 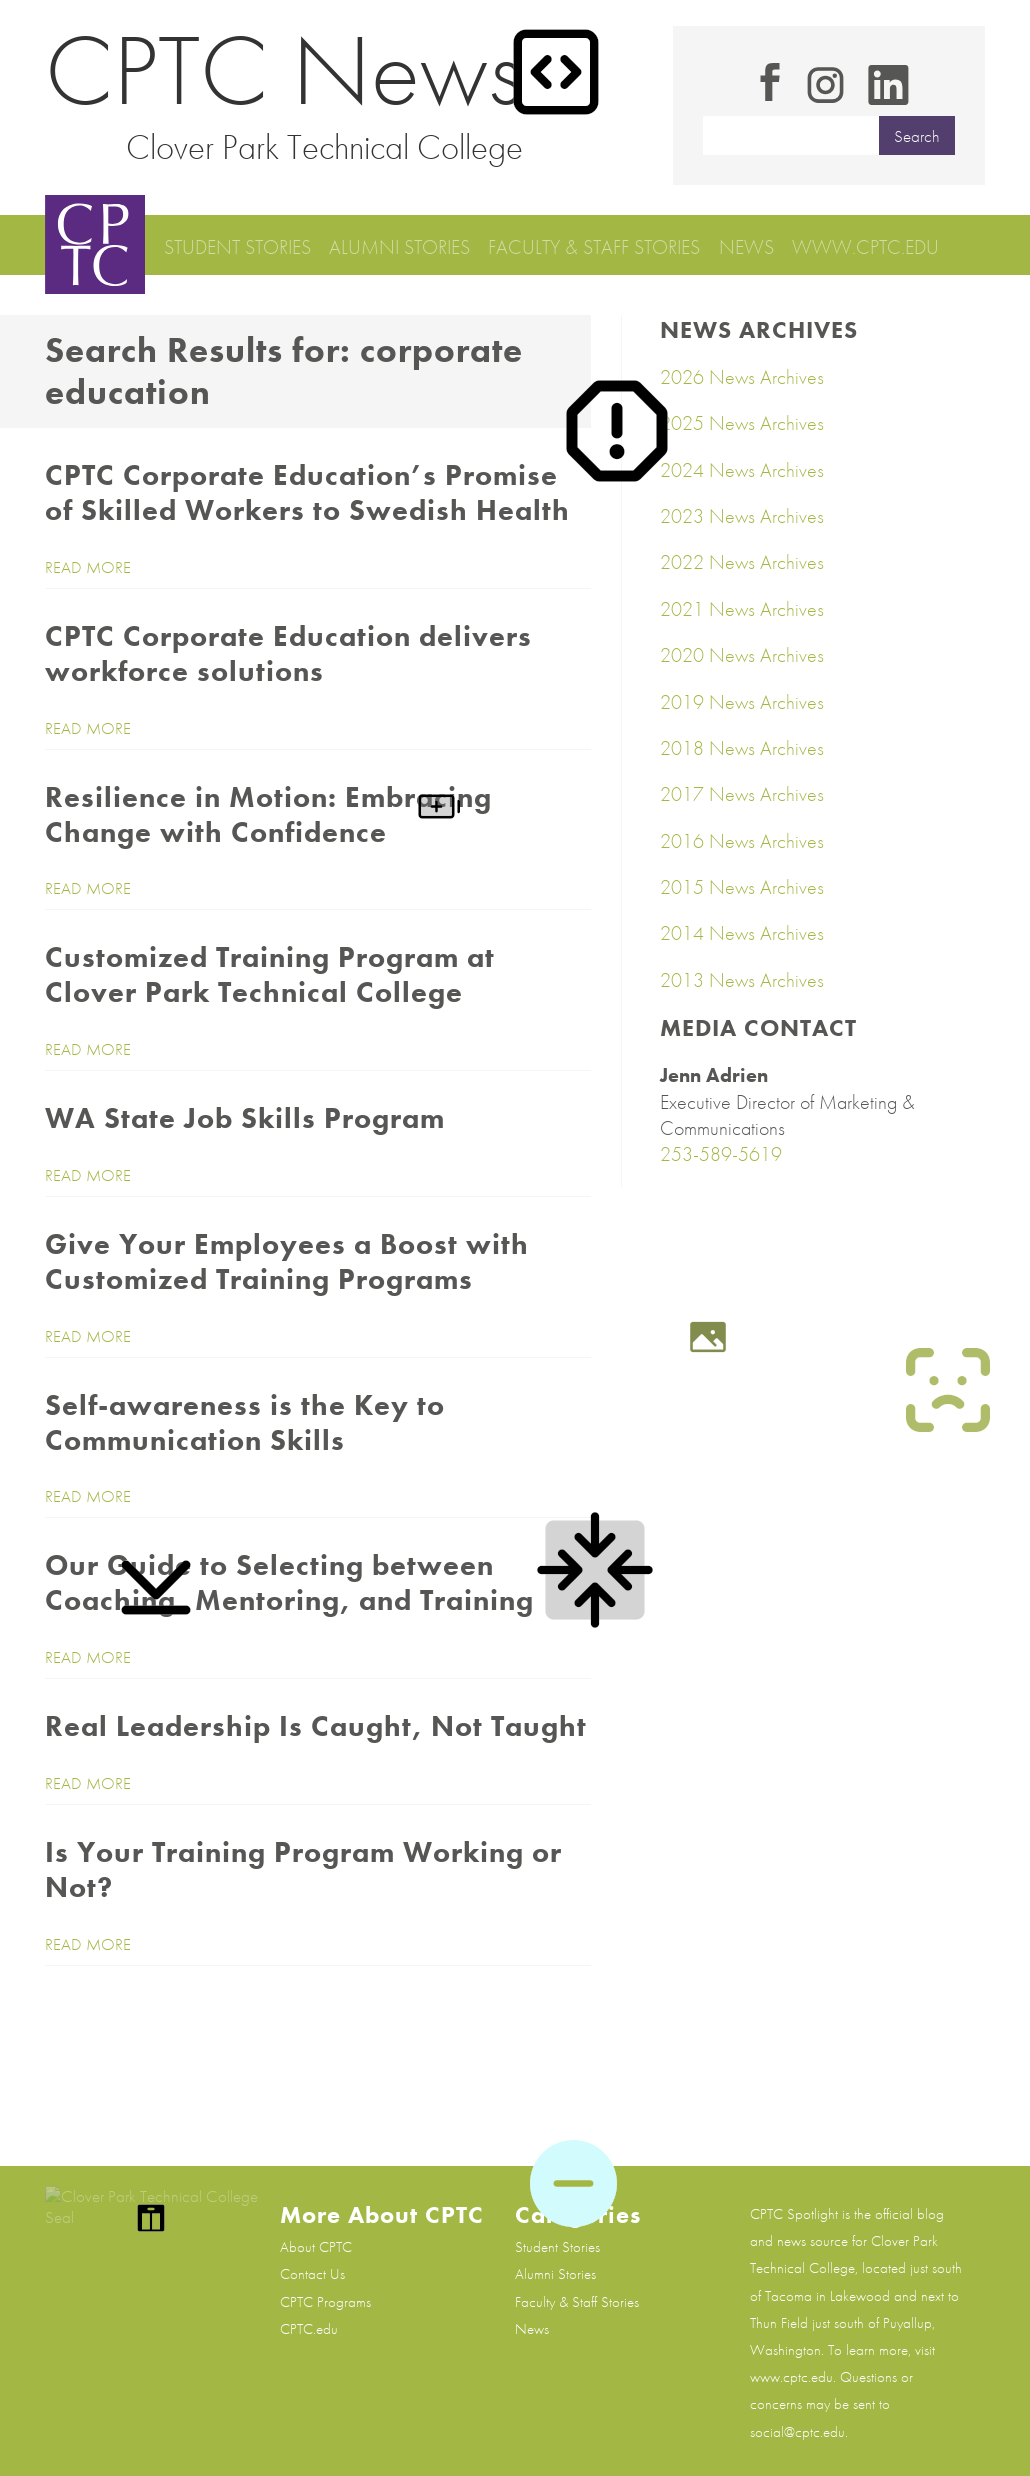 I want to click on view or edit source code, so click(x=556, y=72).